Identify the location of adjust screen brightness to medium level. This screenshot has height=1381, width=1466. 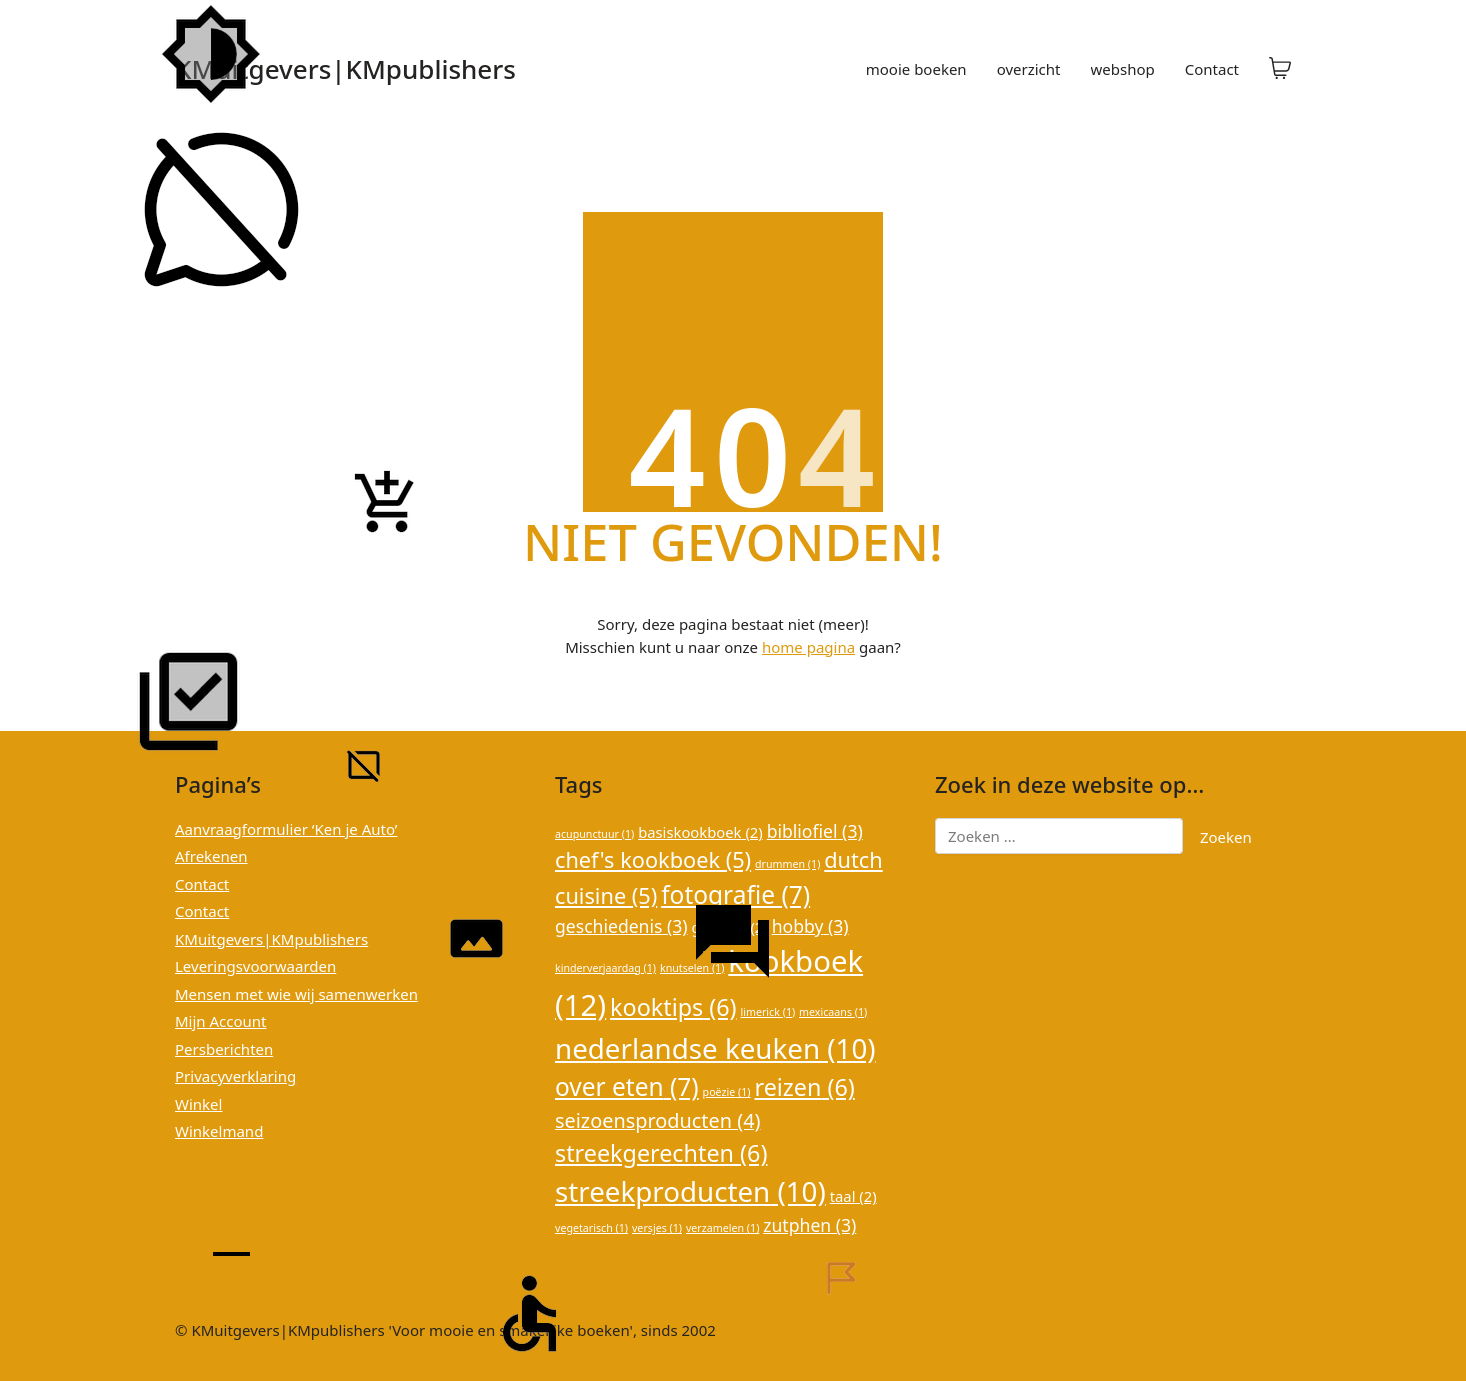
(211, 54).